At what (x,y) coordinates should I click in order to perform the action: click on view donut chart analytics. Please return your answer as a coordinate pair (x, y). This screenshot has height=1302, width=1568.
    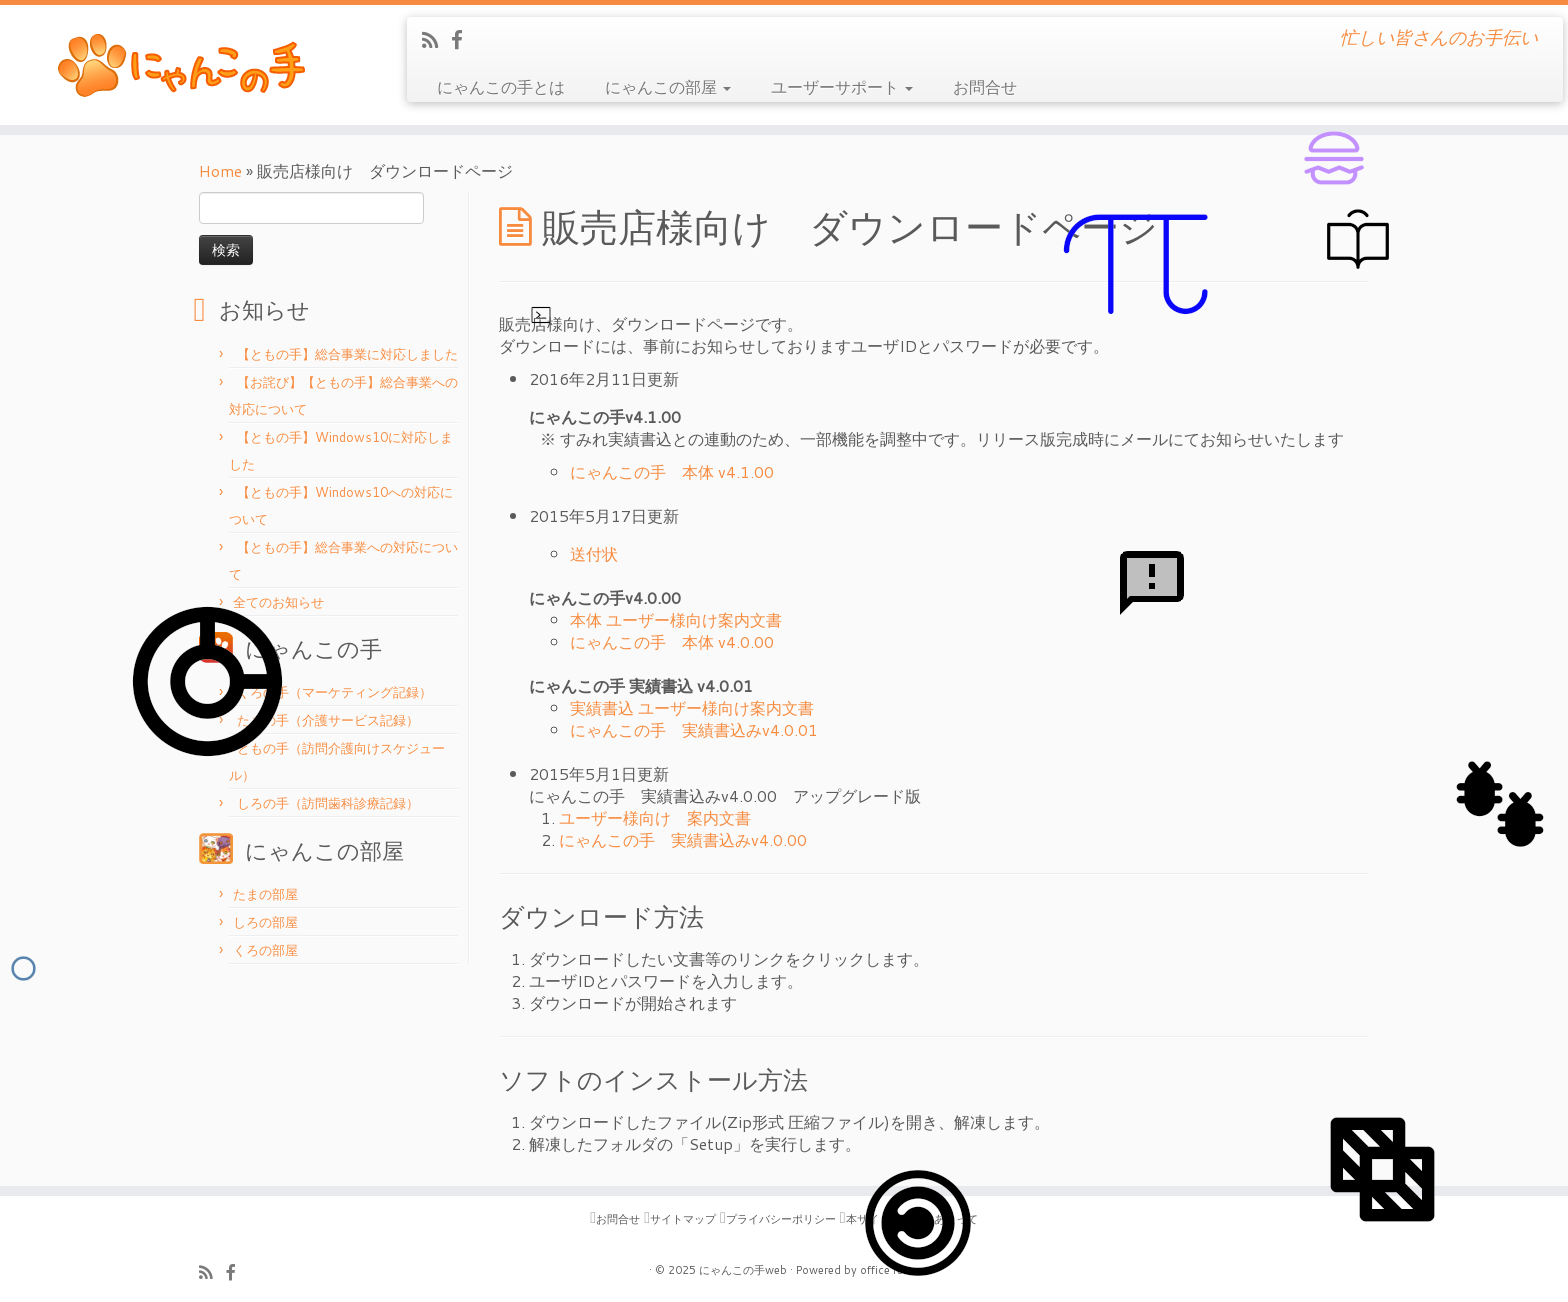
    Looking at the image, I should click on (207, 681).